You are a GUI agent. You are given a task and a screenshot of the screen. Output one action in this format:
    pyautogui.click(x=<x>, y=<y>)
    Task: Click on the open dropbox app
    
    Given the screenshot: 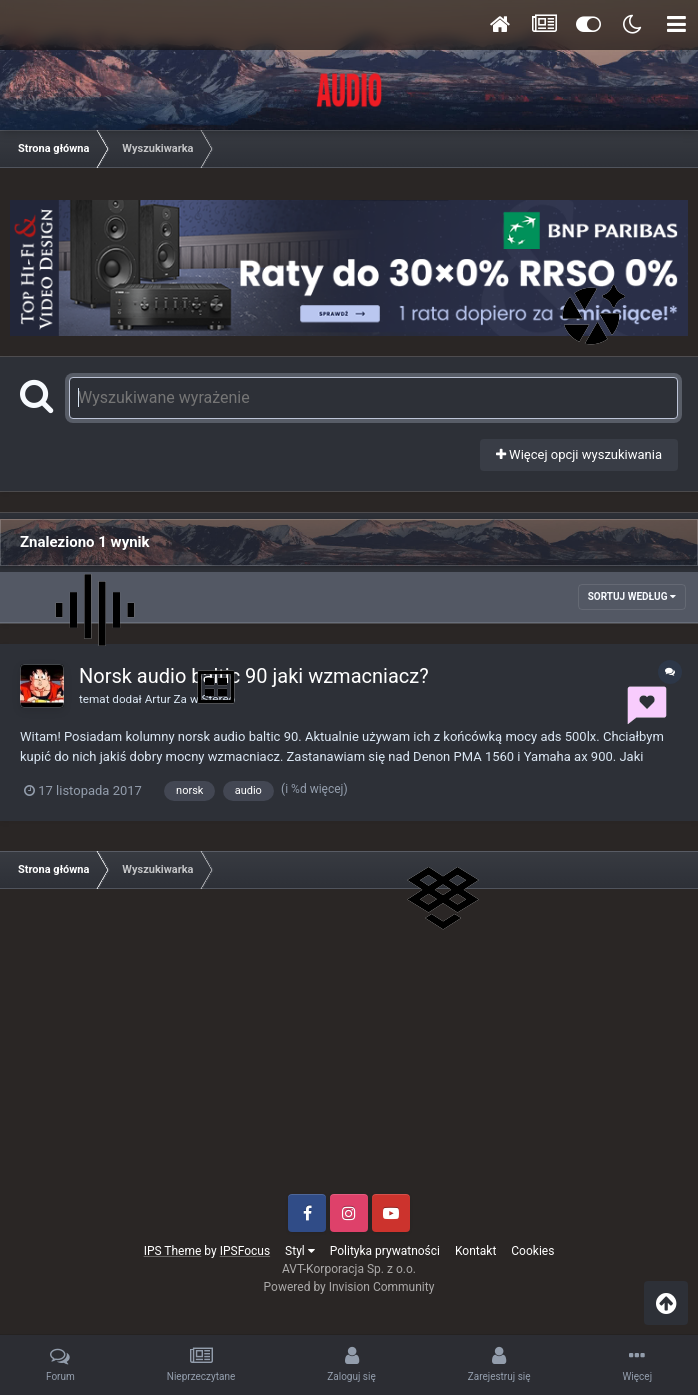 What is the action you would take?
    pyautogui.click(x=443, y=896)
    